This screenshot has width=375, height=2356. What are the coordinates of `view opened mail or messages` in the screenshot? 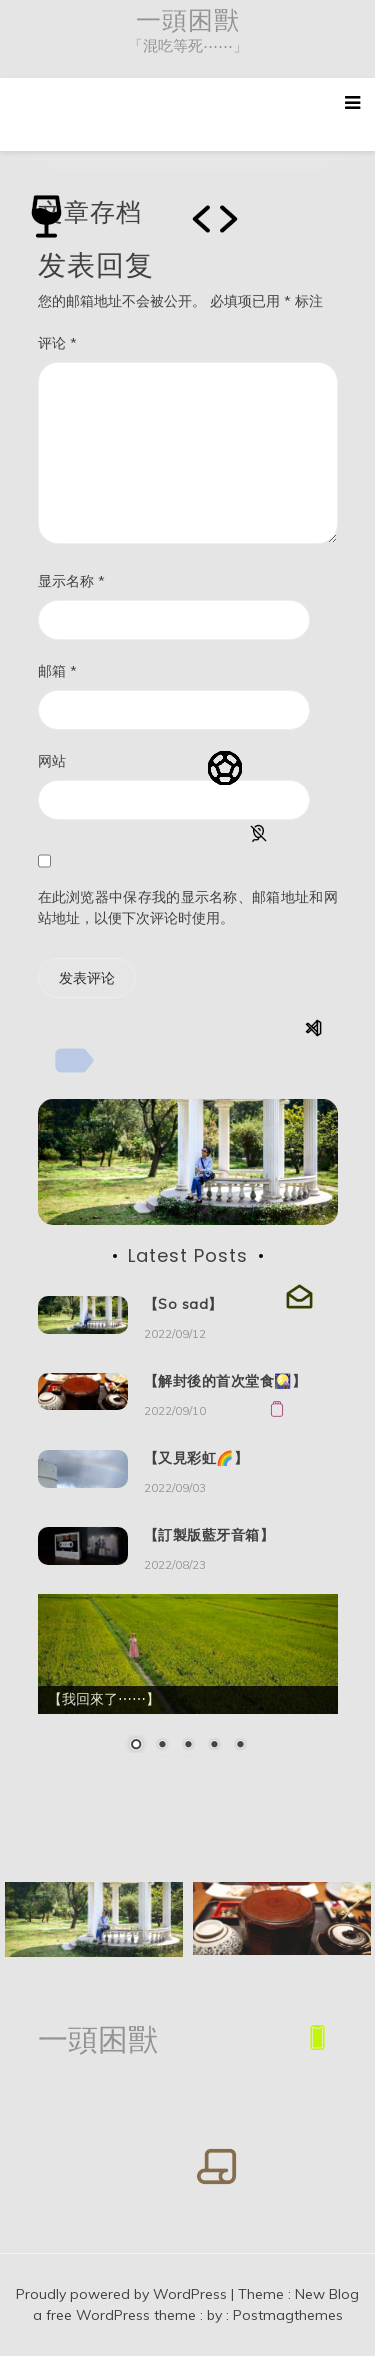 It's located at (299, 1297).